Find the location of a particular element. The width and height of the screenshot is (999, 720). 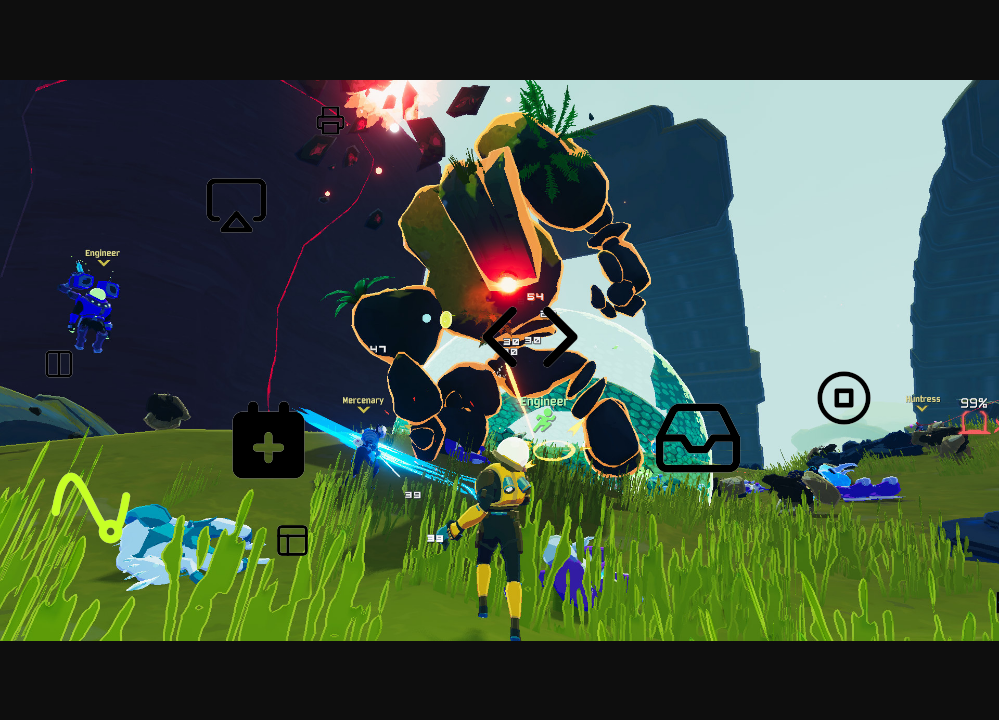

stop media playback is located at coordinates (844, 398).